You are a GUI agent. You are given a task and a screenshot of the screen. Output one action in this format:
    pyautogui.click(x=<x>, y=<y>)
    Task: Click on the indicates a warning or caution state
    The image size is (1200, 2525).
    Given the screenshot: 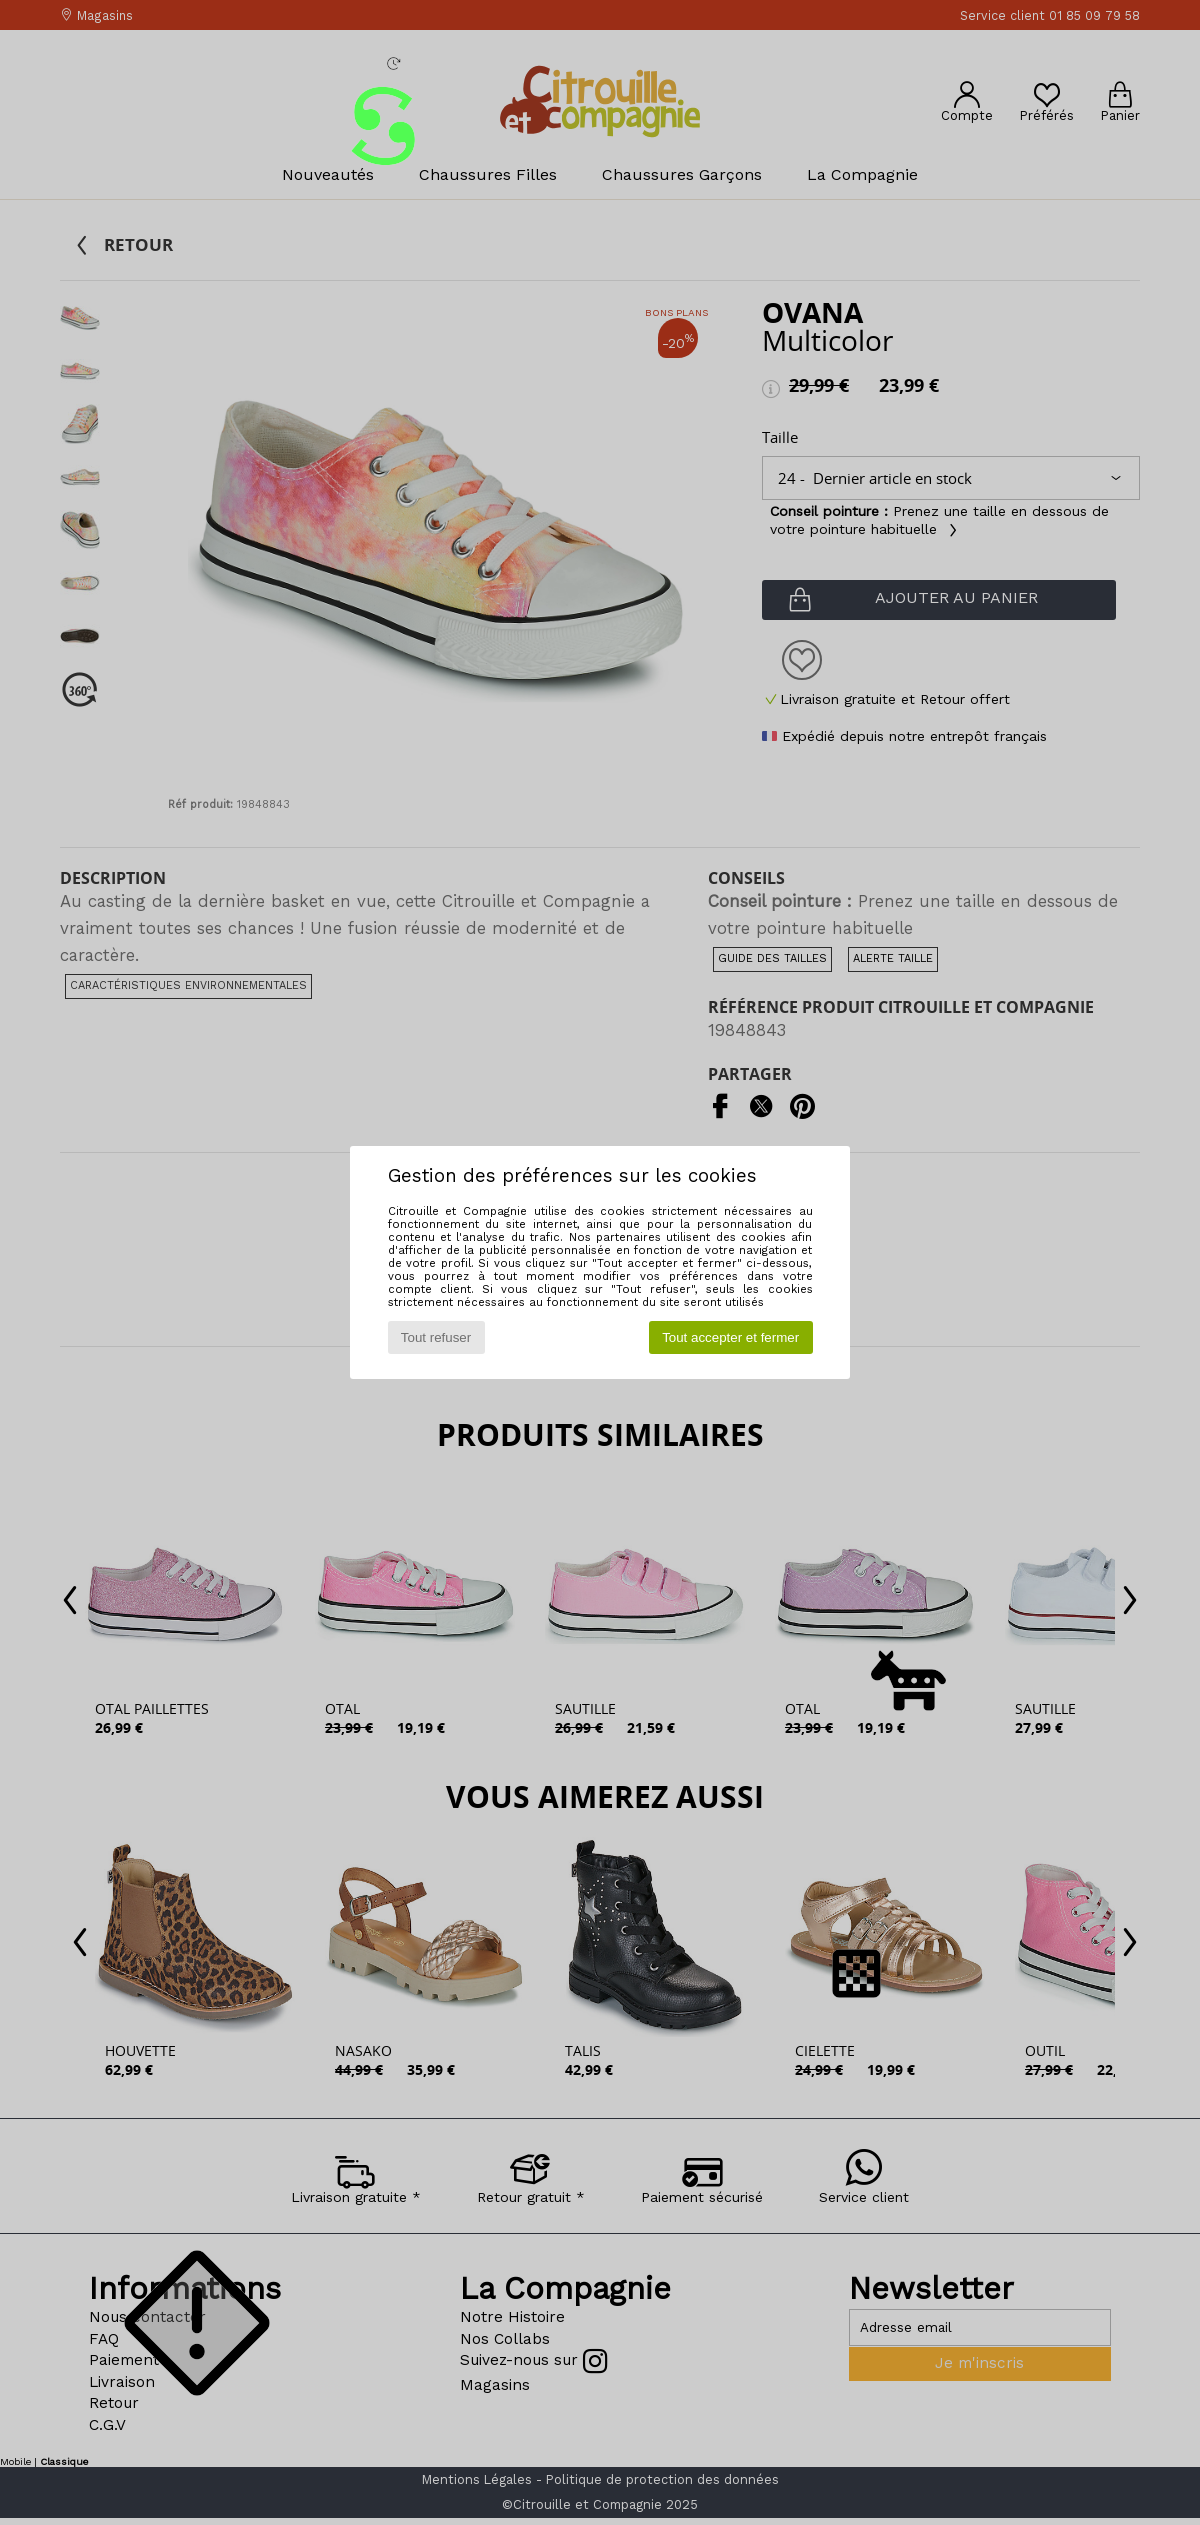 What is the action you would take?
    pyautogui.click(x=197, y=2323)
    